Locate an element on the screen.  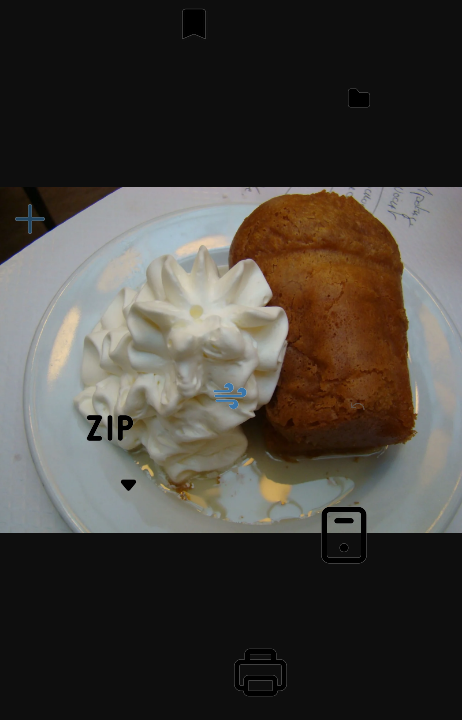
print the current document is located at coordinates (260, 672).